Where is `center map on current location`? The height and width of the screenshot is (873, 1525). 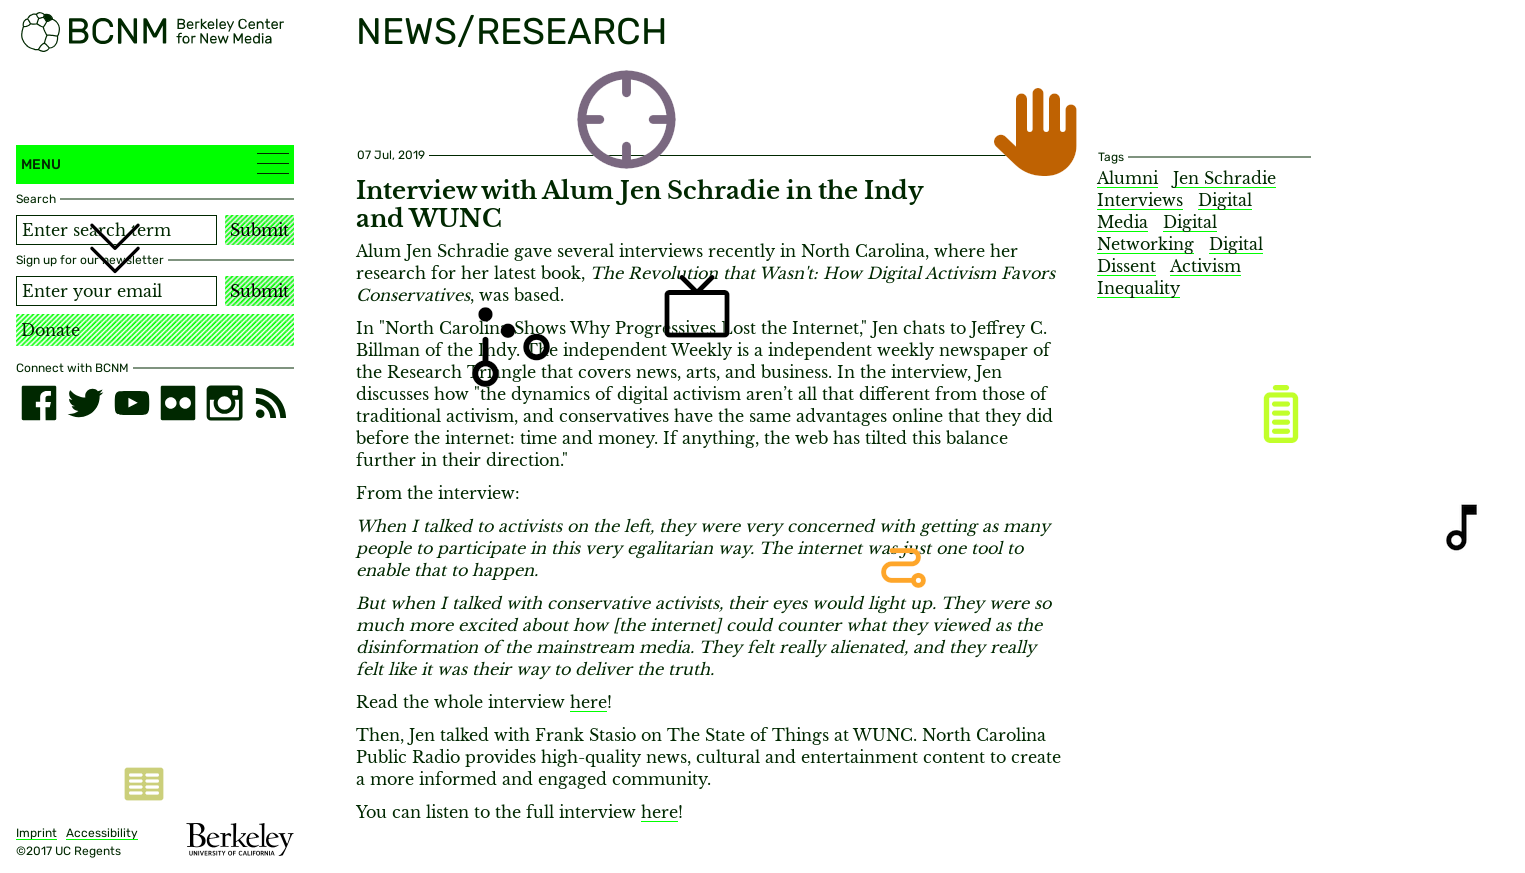 center map on current location is located at coordinates (626, 119).